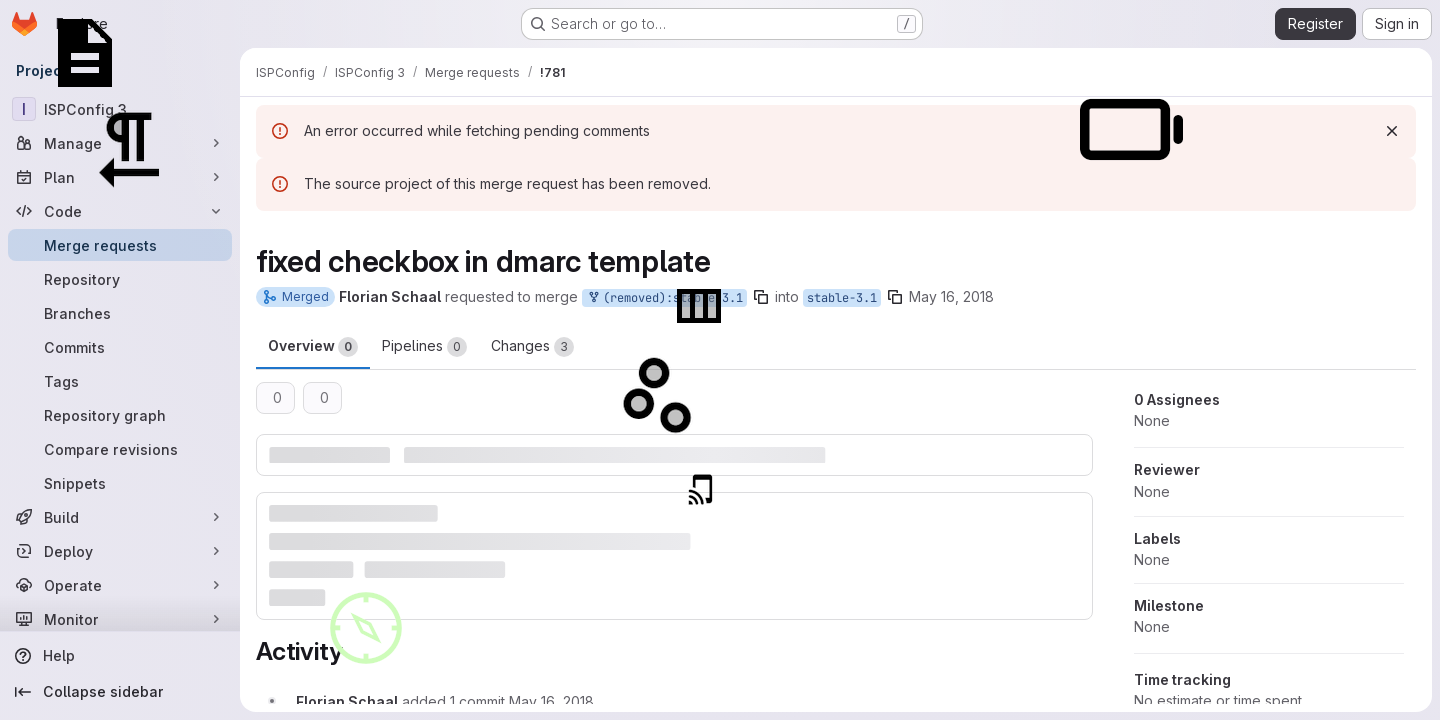 The height and width of the screenshot is (720, 1440). I want to click on tap to connect device wirelessly, so click(702, 489).